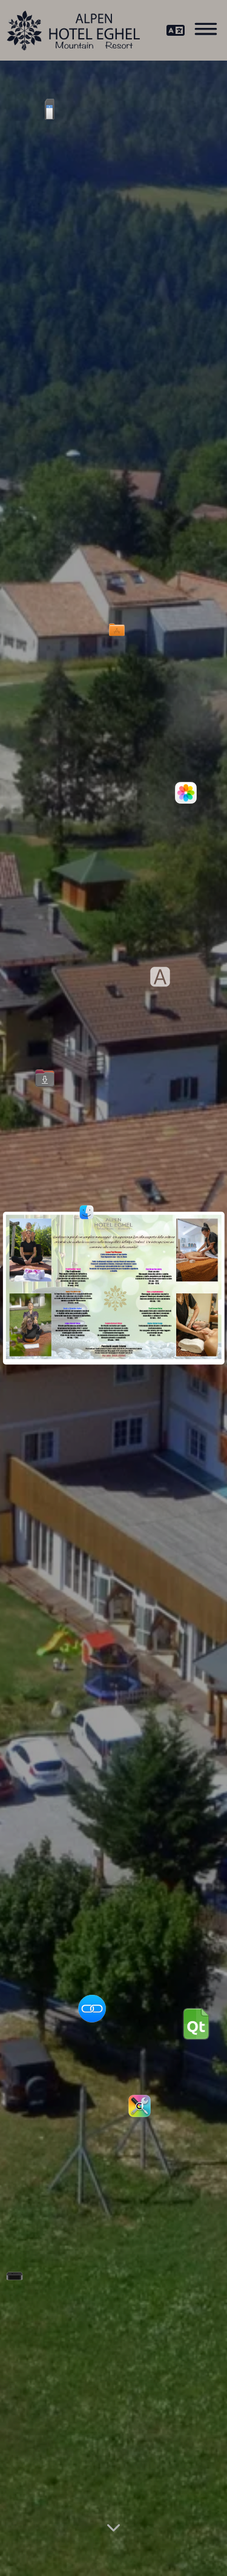 Image resolution: width=227 pixels, height=2576 pixels. What do you see at coordinates (139, 2106) in the screenshot?
I see `open ColorSync Utility to manage color profiles` at bounding box center [139, 2106].